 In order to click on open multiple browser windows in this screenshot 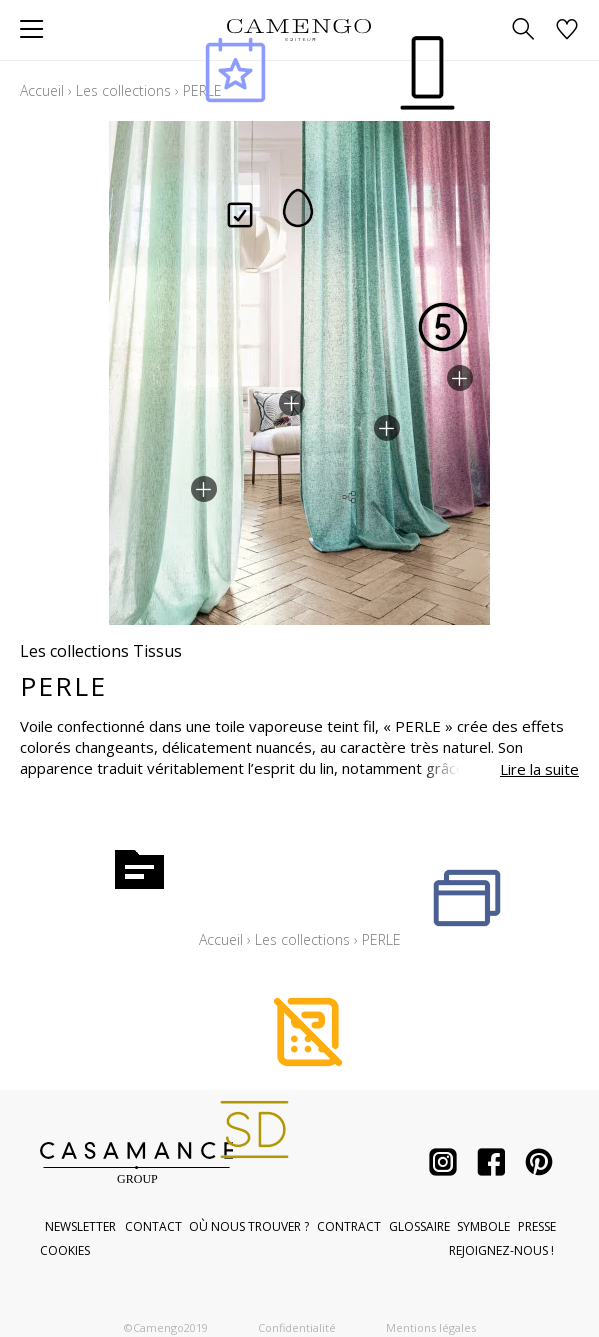, I will do `click(467, 898)`.